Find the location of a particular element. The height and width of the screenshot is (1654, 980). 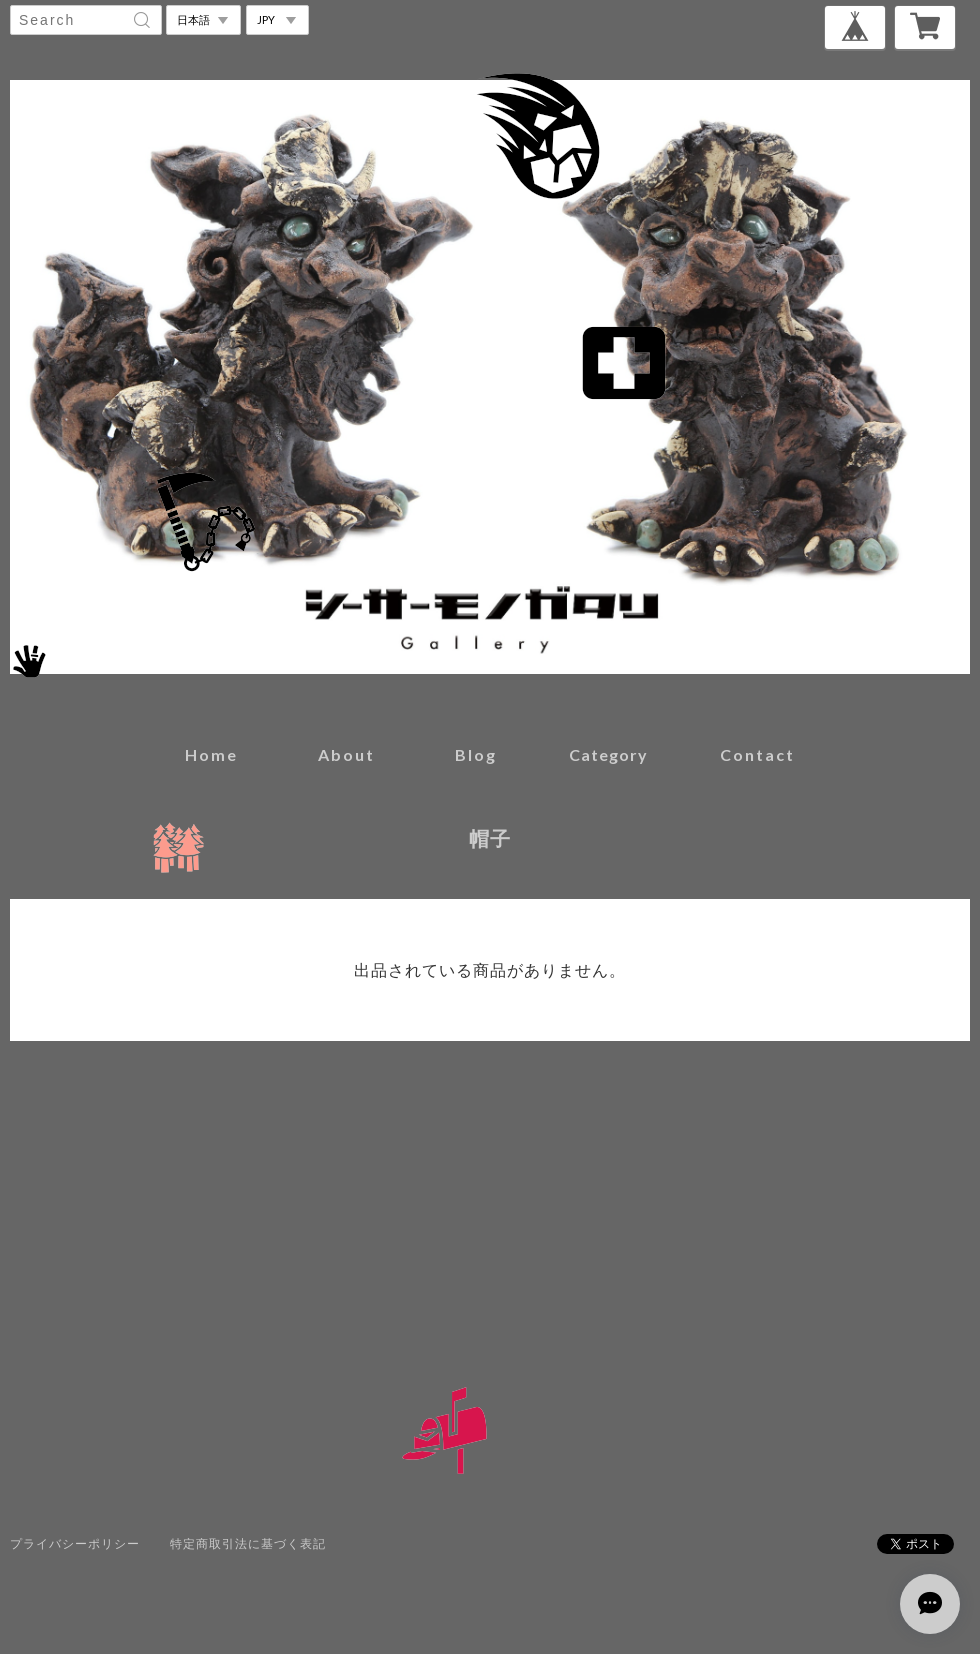

select kusarigama weapon in game inventory is located at coordinates (206, 522).